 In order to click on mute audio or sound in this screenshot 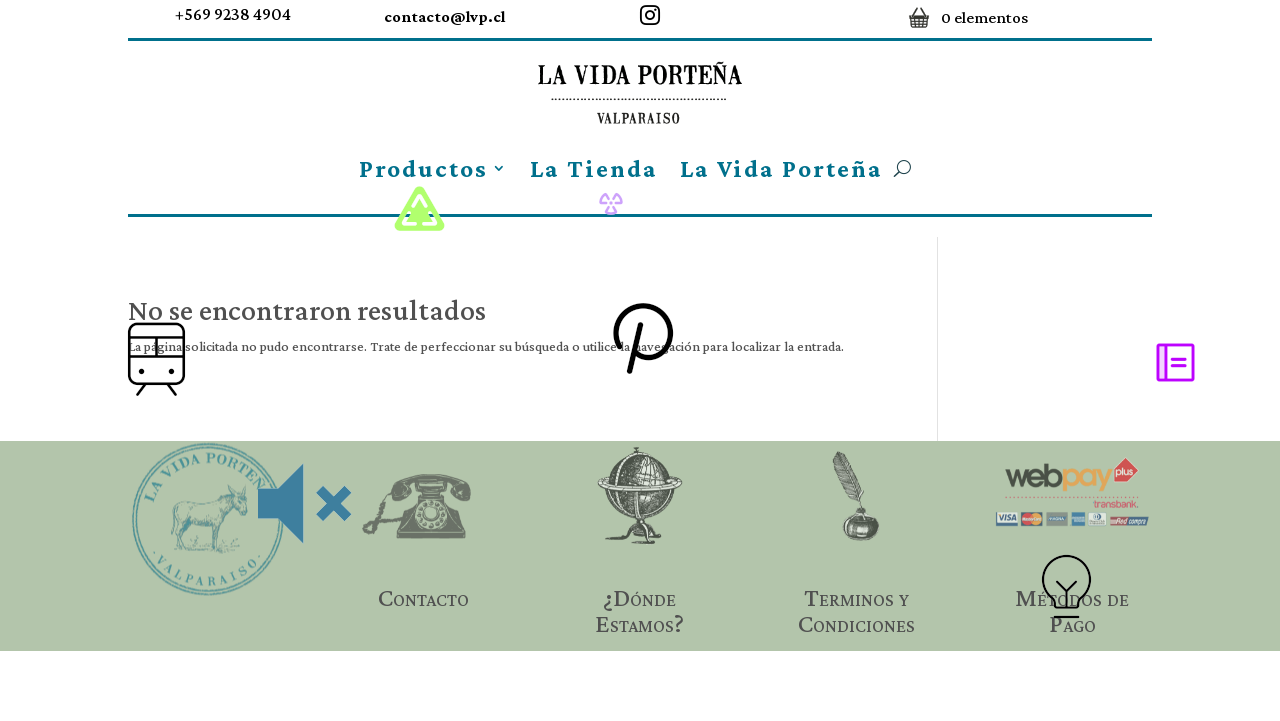, I will do `click(308, 503)`.